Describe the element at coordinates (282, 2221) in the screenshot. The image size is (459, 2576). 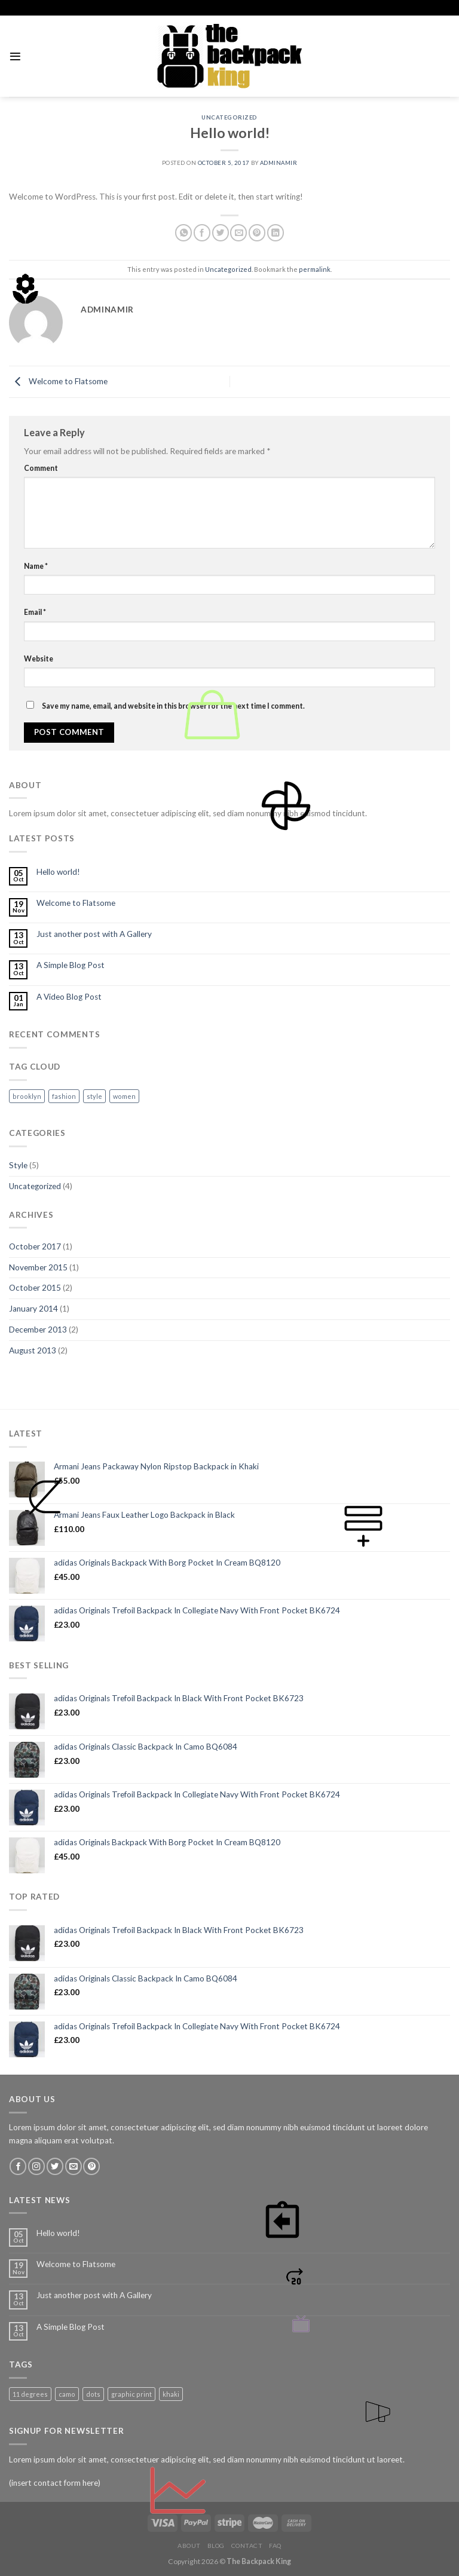
I see `return or send back an assignment` at that location.